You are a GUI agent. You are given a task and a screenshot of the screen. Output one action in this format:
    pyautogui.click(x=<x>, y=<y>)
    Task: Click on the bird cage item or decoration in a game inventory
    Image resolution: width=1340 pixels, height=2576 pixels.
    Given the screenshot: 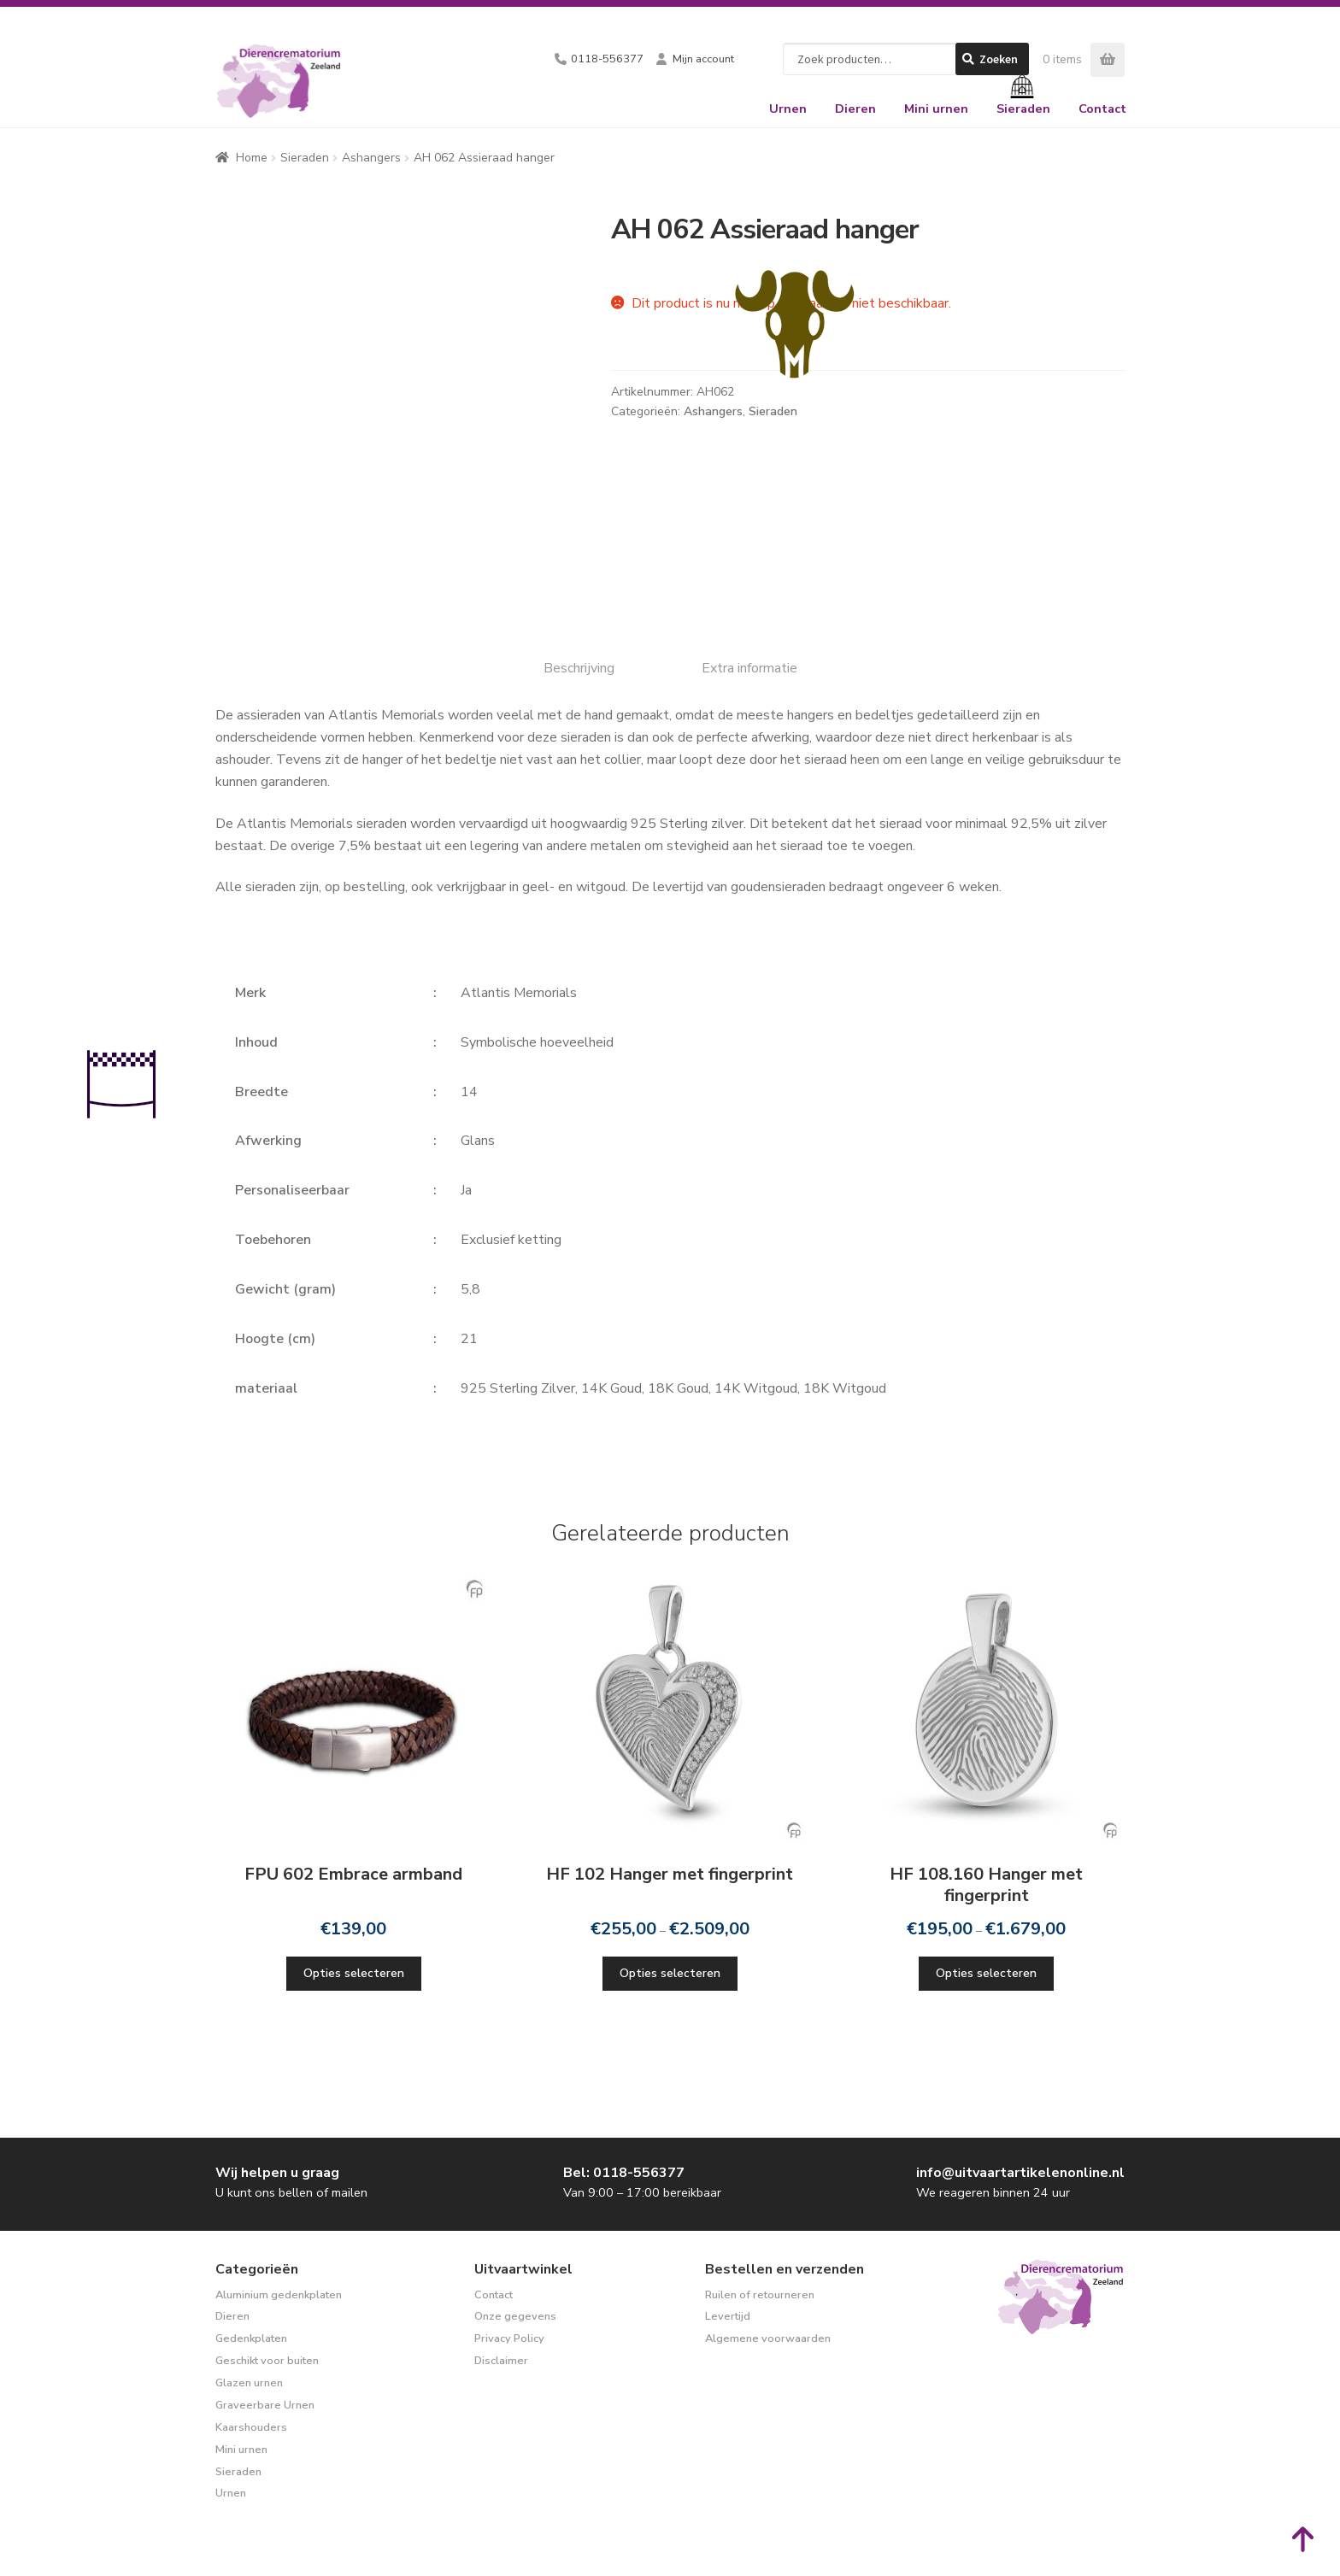 What is the action you would take?
    pyautogui.click(x=1022, y=86)
    